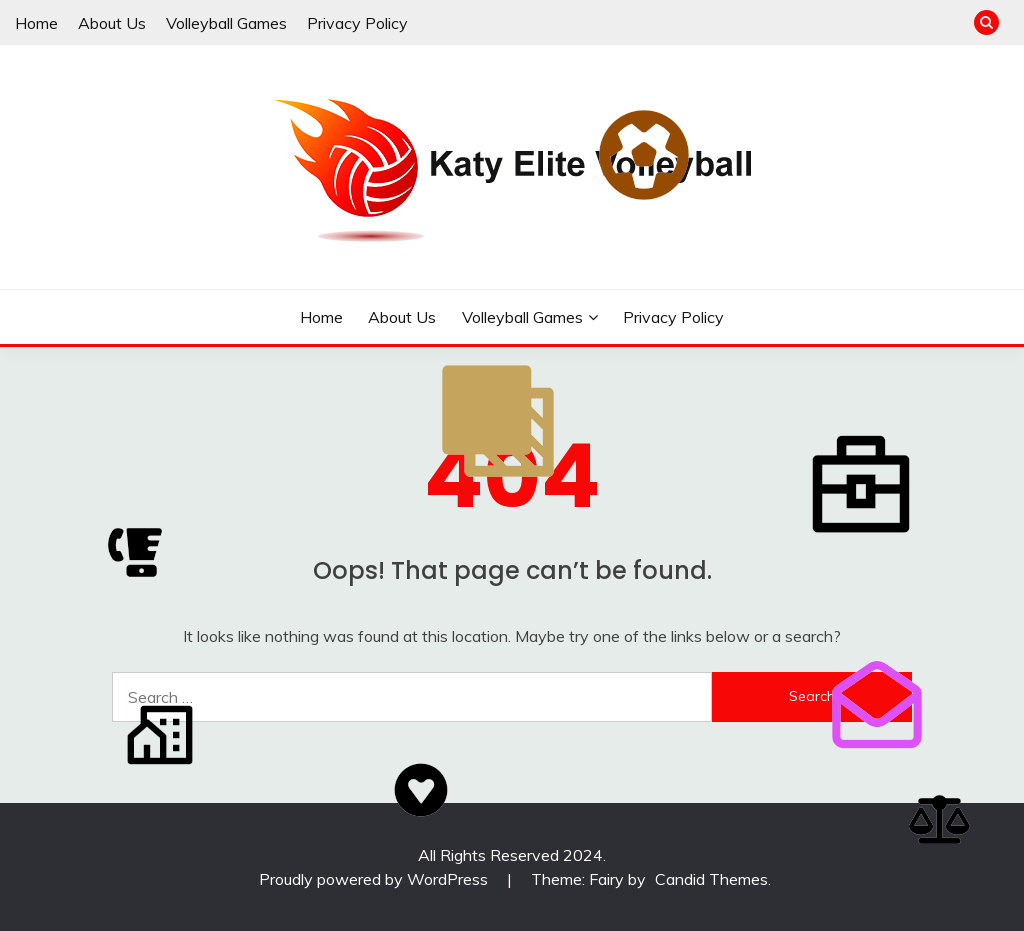 This screenshot has height=931, width=1024. Describe the element at coordinates (939, 819) in the screenshot. I see `access legal or terms of service information` at that location.